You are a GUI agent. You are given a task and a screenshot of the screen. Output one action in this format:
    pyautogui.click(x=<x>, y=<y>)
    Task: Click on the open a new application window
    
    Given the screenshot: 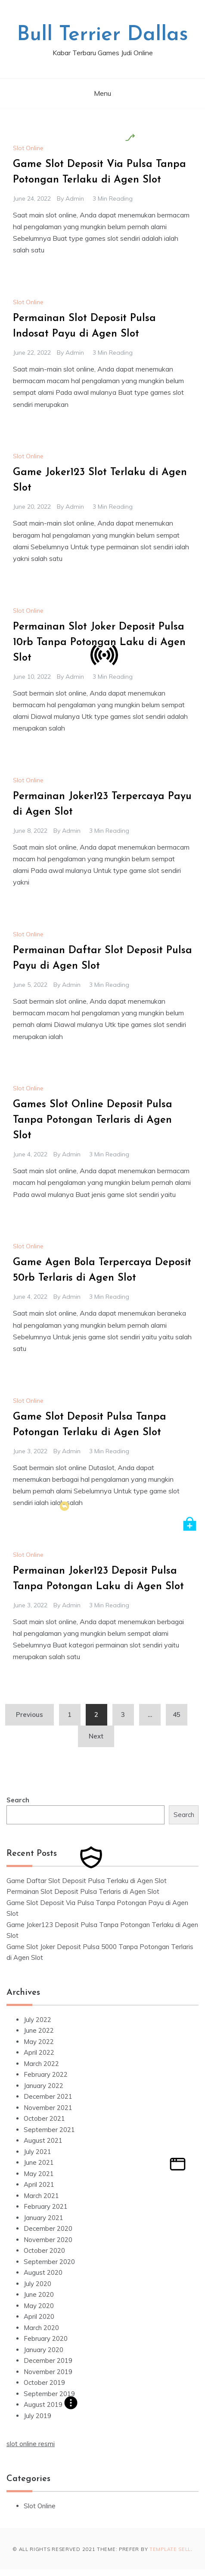 What is the action you would take?
    pyautogui.click(x=177, y=2164)
    